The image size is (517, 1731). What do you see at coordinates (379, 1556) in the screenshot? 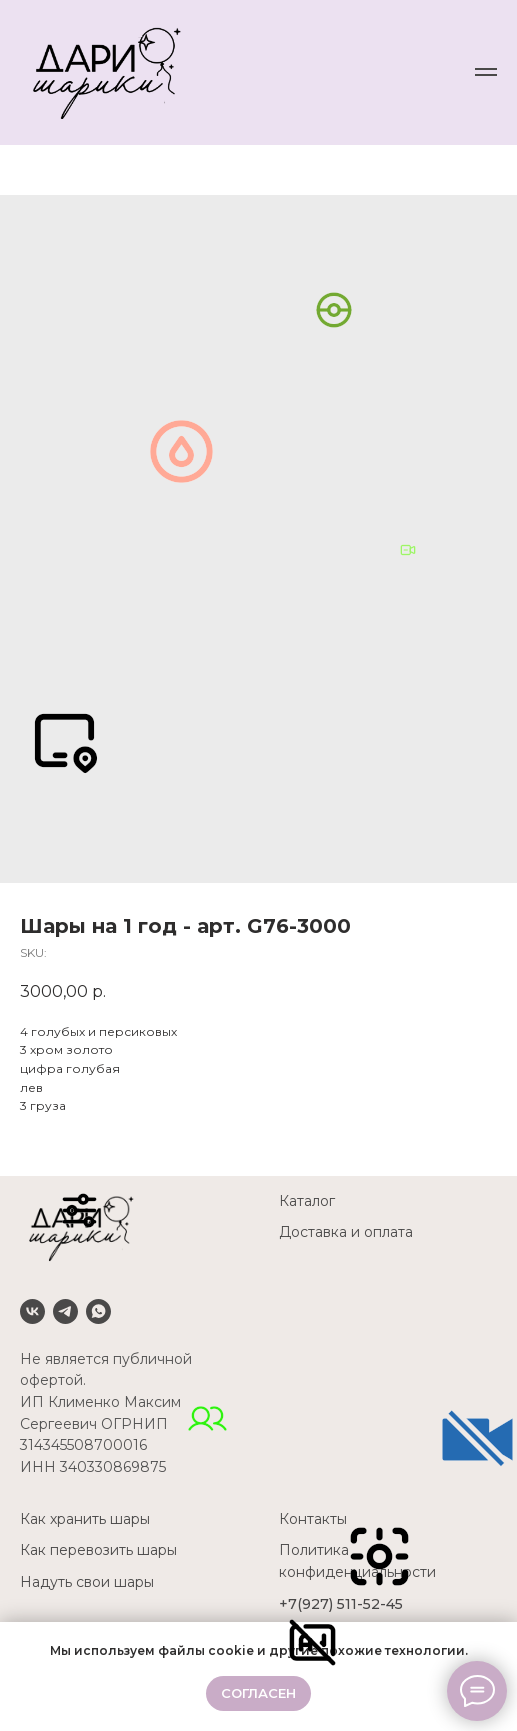
I see `activate camera or photo sensor` at bounding box center [379, 1556].